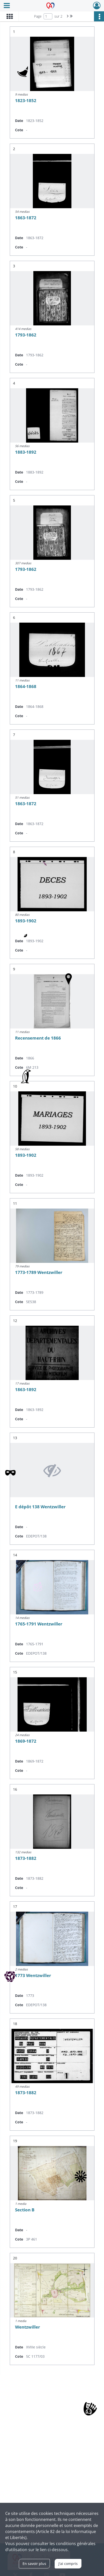  I want to click on view mesh network topology, so click(38, 1587).